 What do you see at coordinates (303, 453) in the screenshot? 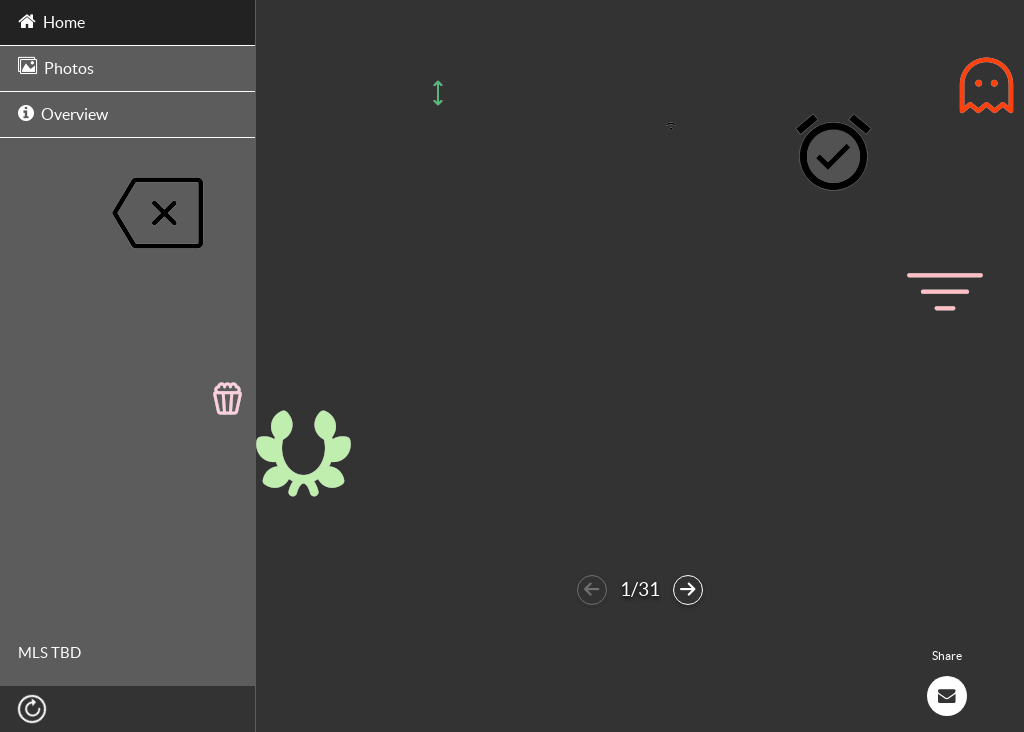
I see `view achievements or awards` at bounding box center [303, 453].